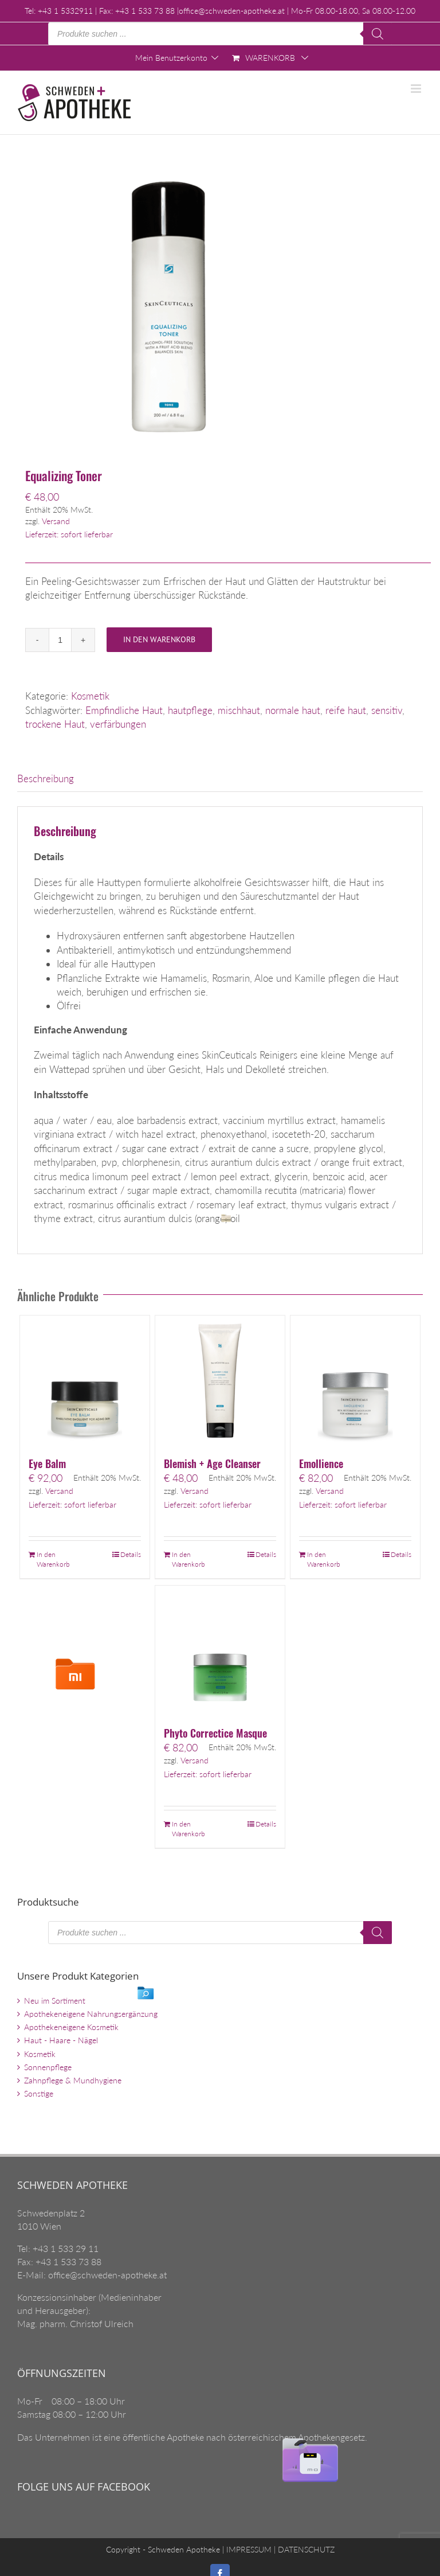 The width and height of the screenshot is (440, 2576). I want to click on folder containing pokémon game files or assets, so click(226, 1218).